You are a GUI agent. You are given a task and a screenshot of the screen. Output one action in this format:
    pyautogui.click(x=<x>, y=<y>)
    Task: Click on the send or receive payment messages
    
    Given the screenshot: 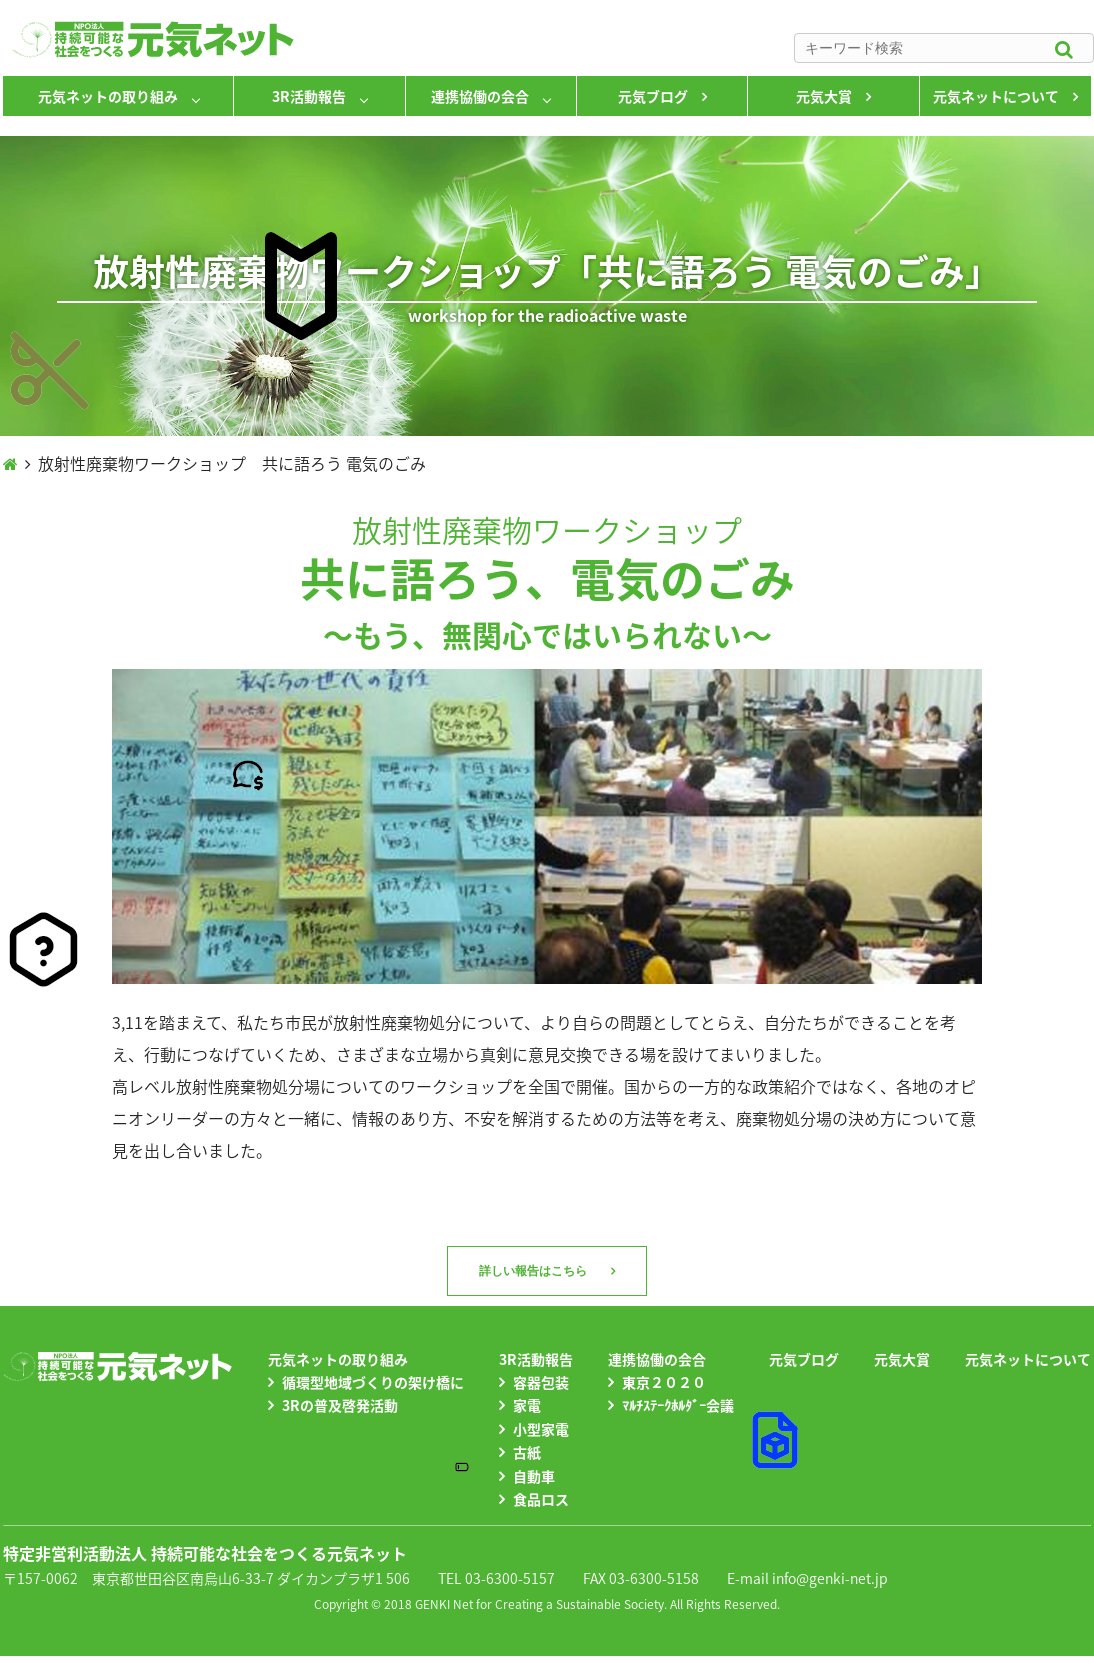 What is the action you would take?
    pyautogui.click(x=248, y=774)
    